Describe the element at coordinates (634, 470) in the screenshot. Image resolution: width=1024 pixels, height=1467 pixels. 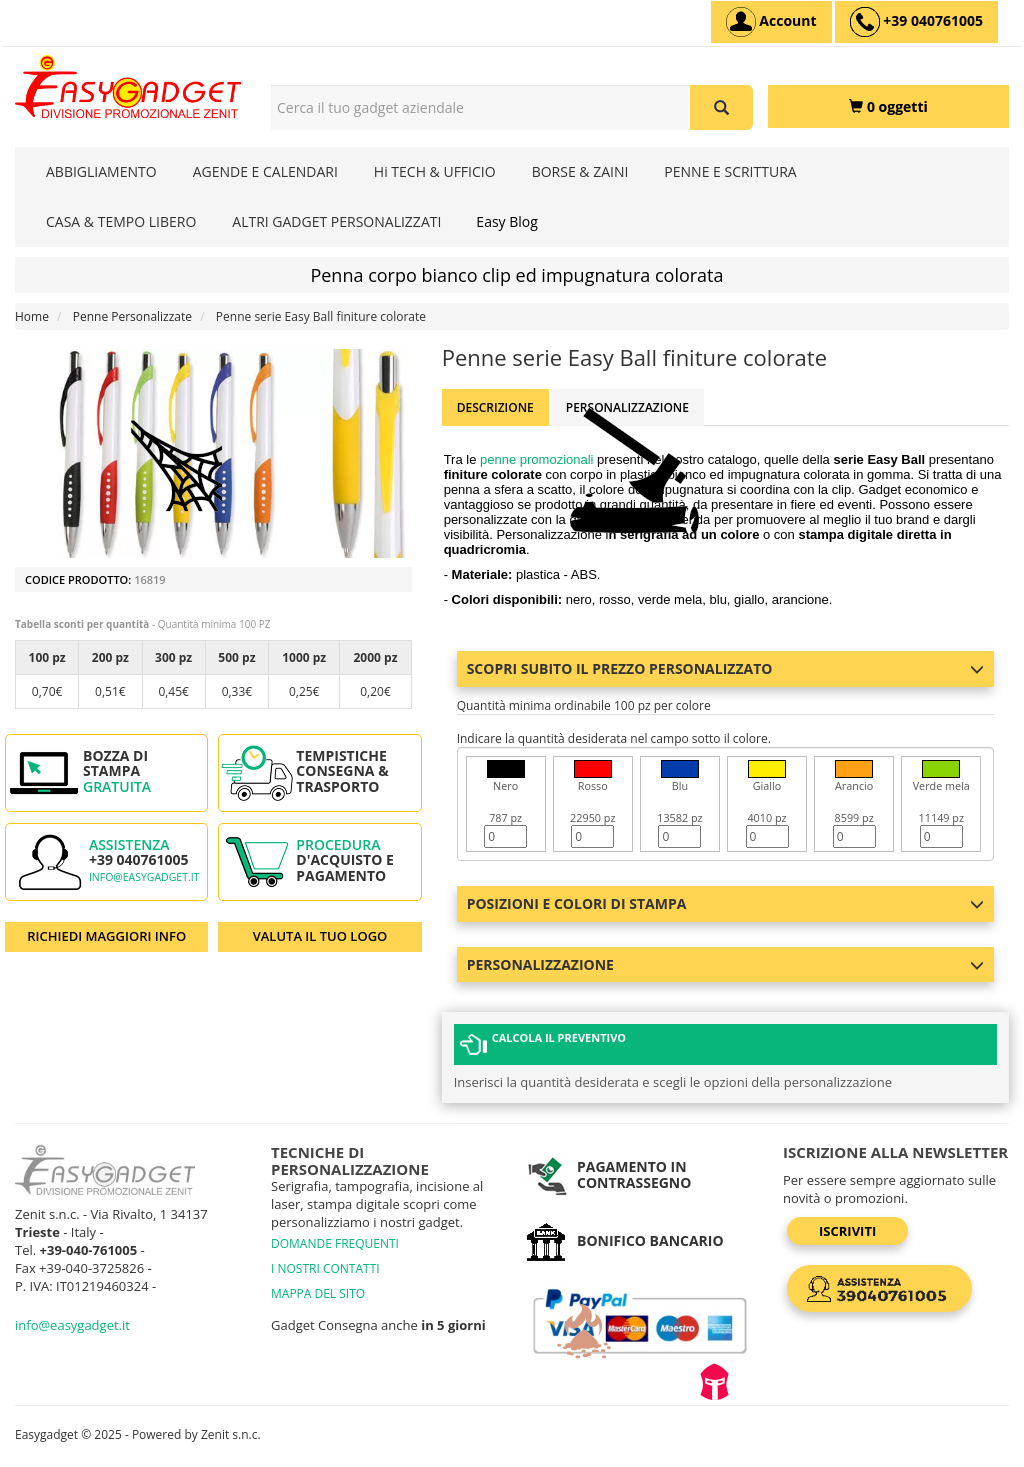
I see `woodcutting or logging activity in a game` at that location.